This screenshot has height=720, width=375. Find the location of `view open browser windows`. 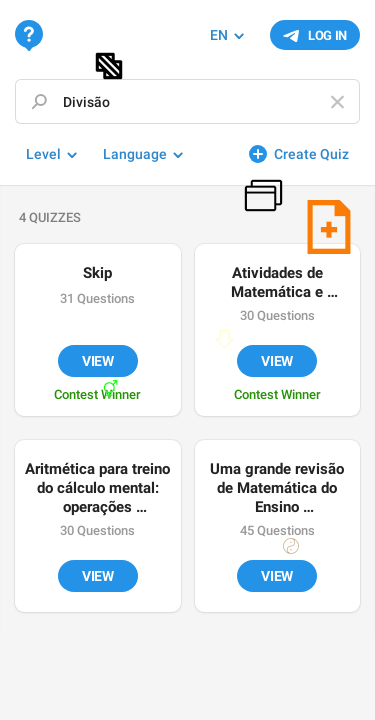

view open browser windows is located at coordinates (263, 195).